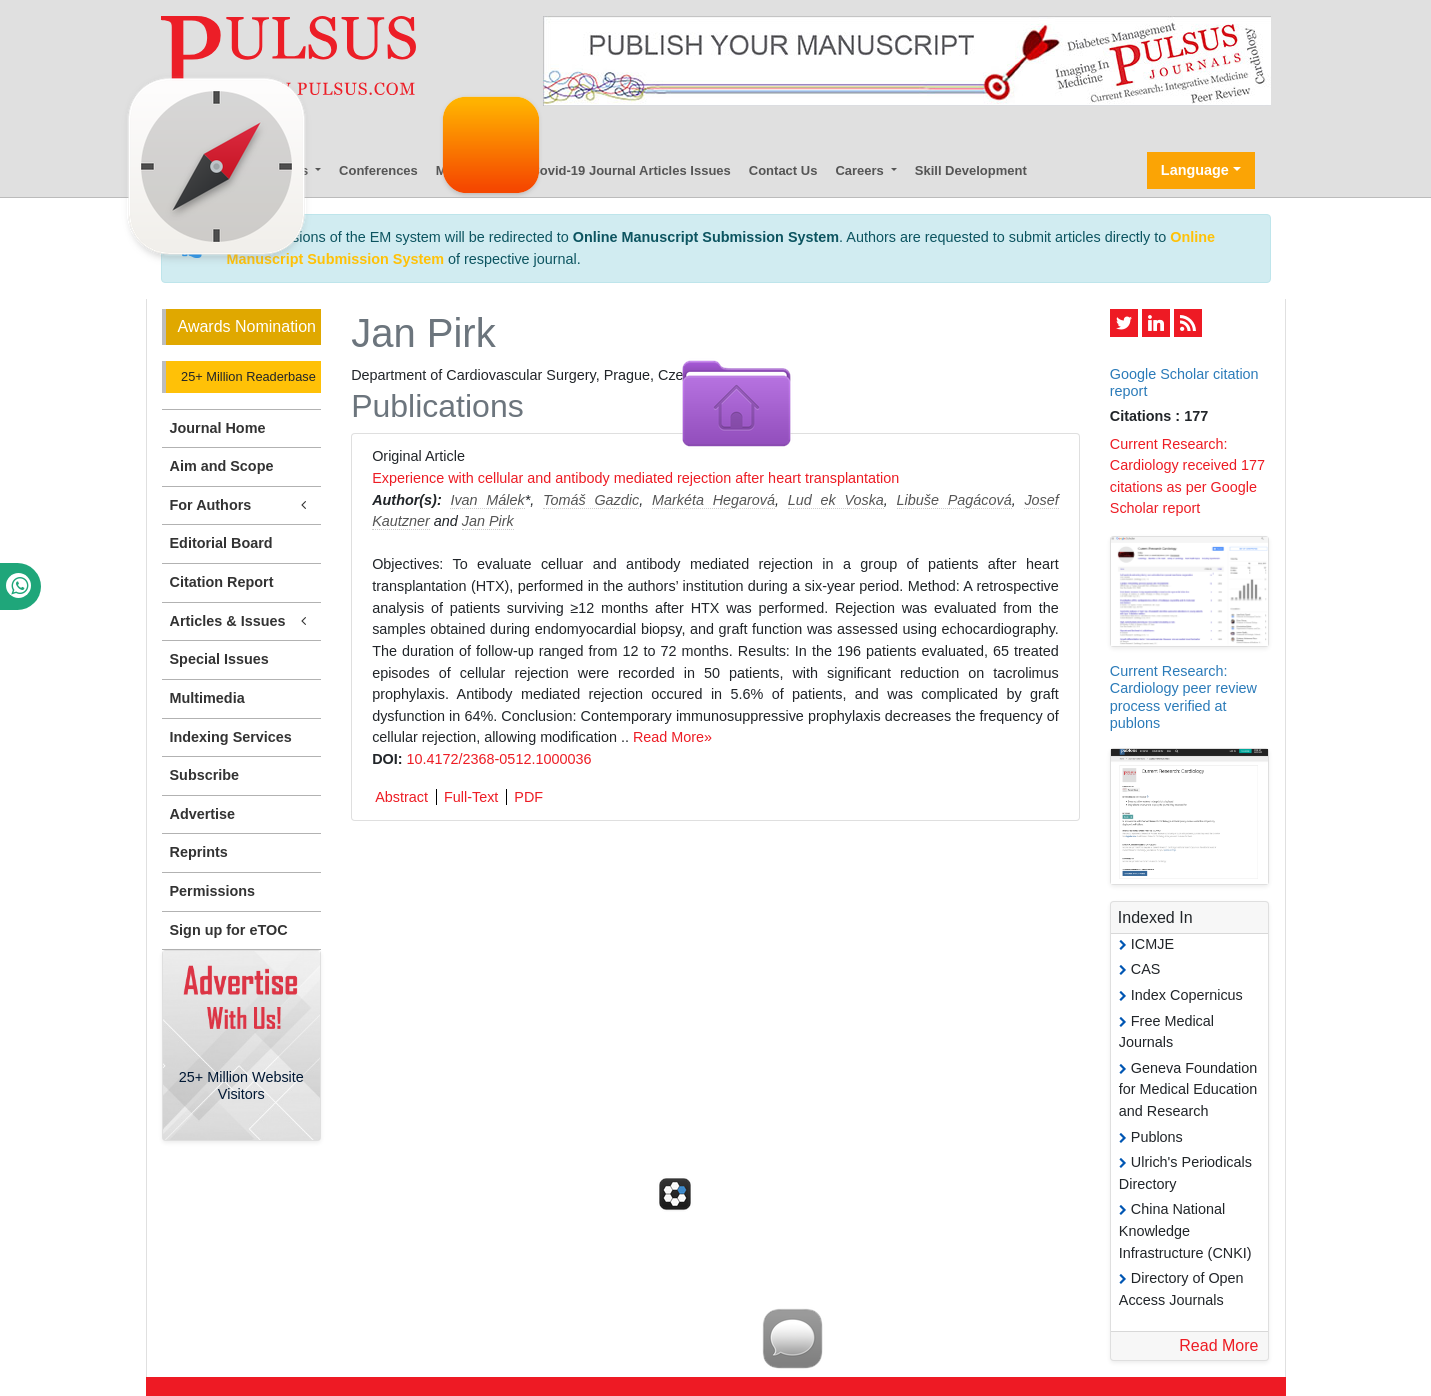 The image size is (1431, 1396). I want to click on open navigation or compass preferences, so click(216, 166).